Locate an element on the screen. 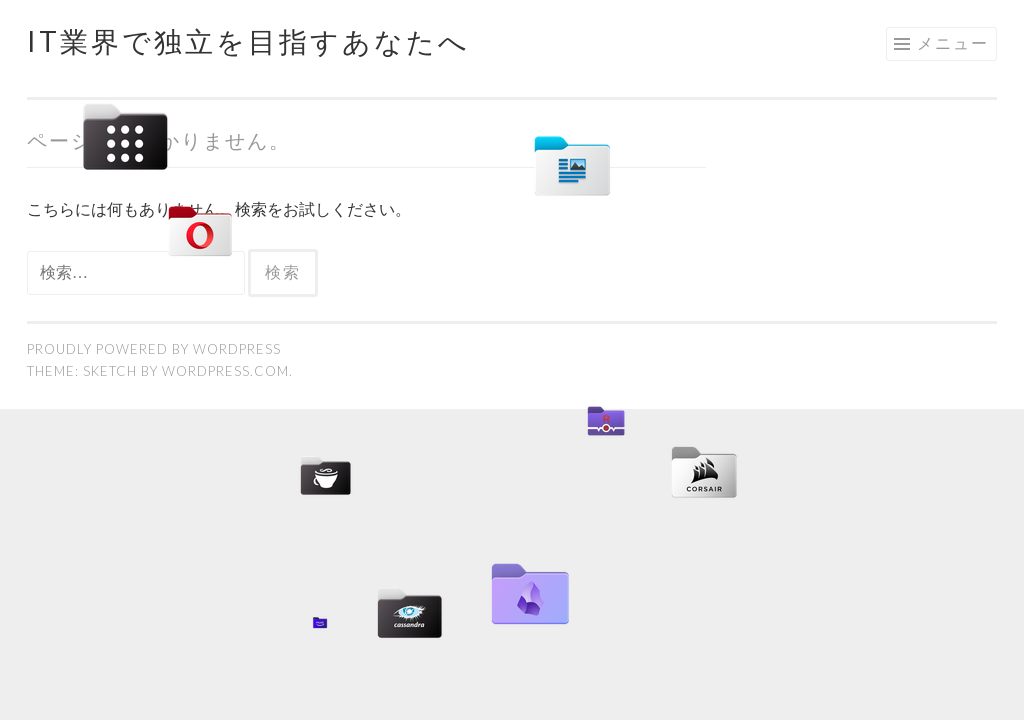  folder for Pokémon Team Rocket collection or fan content is located at coordinates (606, 422).